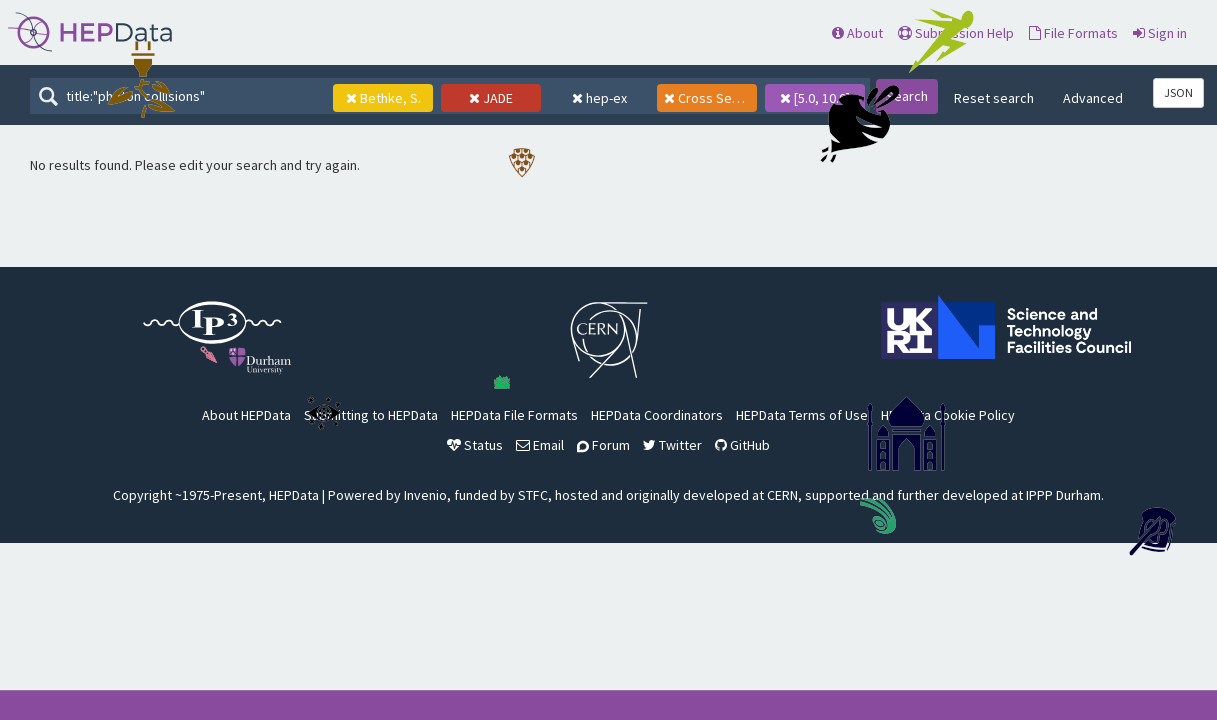  What do you see at coordinates (502, 381) in the screenshot?
I see `dinosaur or prehistoric content category` at bounding box center [502, 381].